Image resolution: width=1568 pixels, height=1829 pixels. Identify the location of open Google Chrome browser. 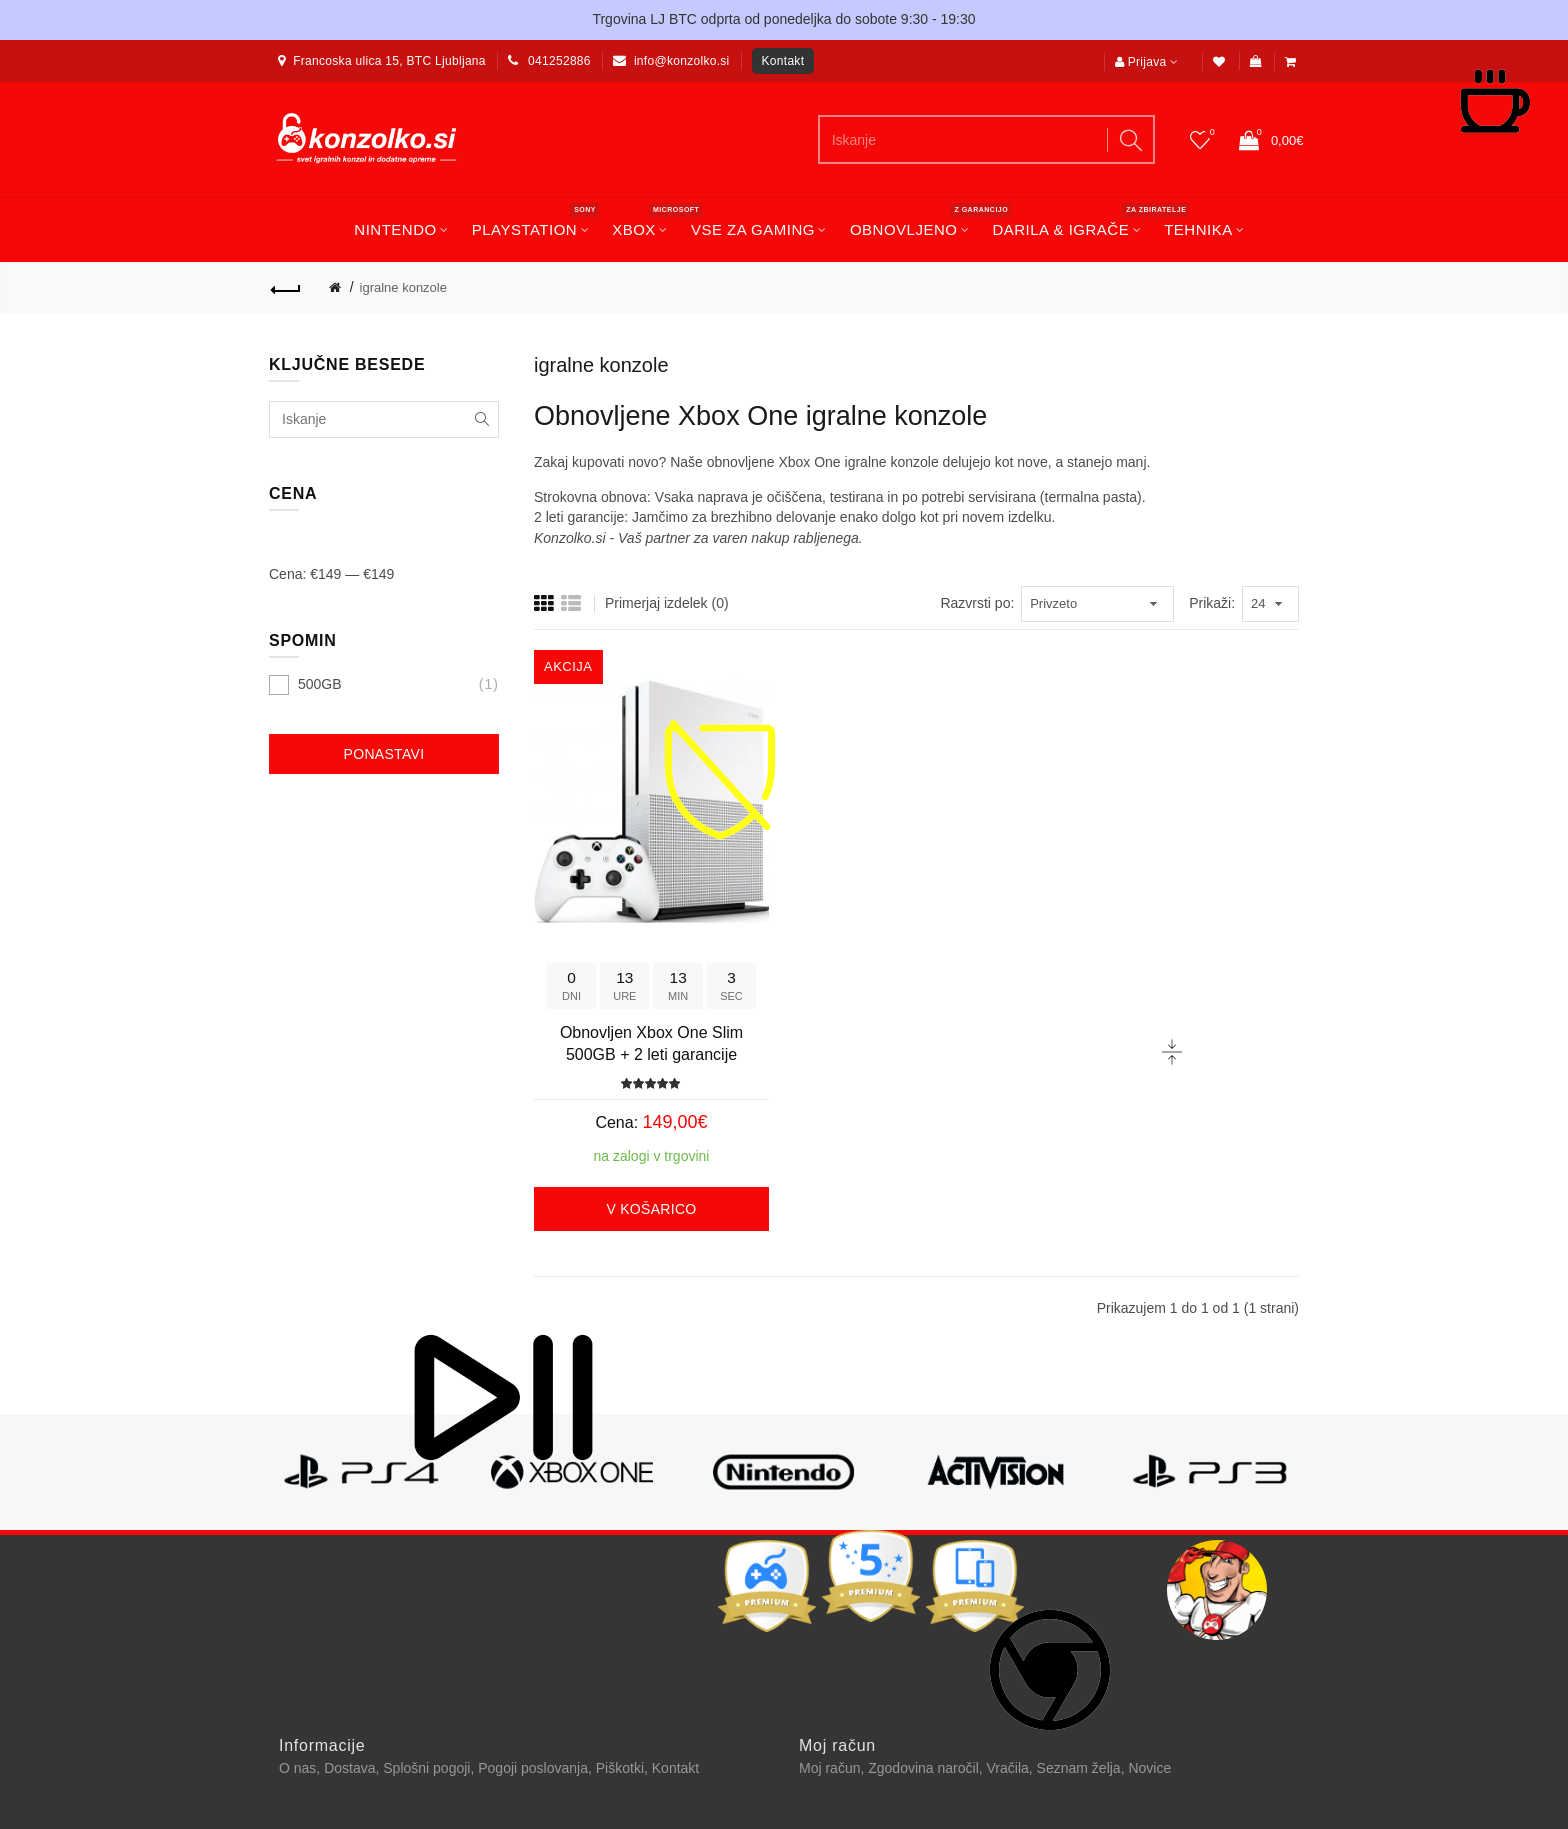
(1050, 1670).